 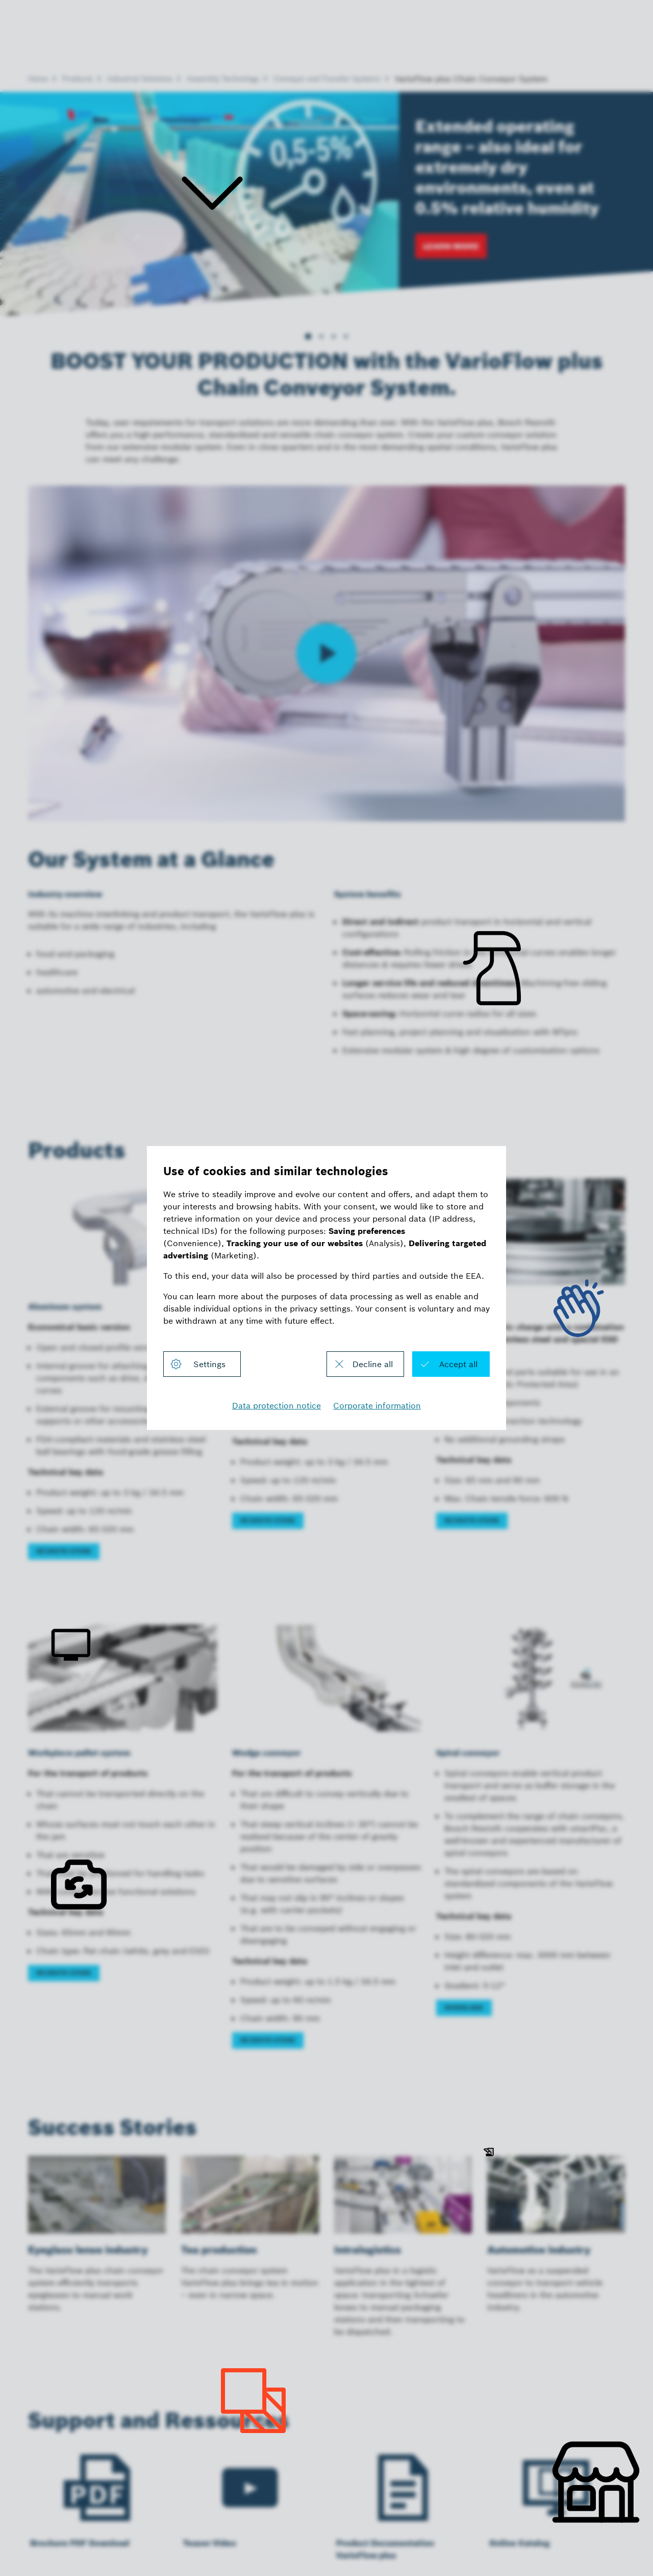 I want to click on browse or access the store, so click(x=596, y=2482).